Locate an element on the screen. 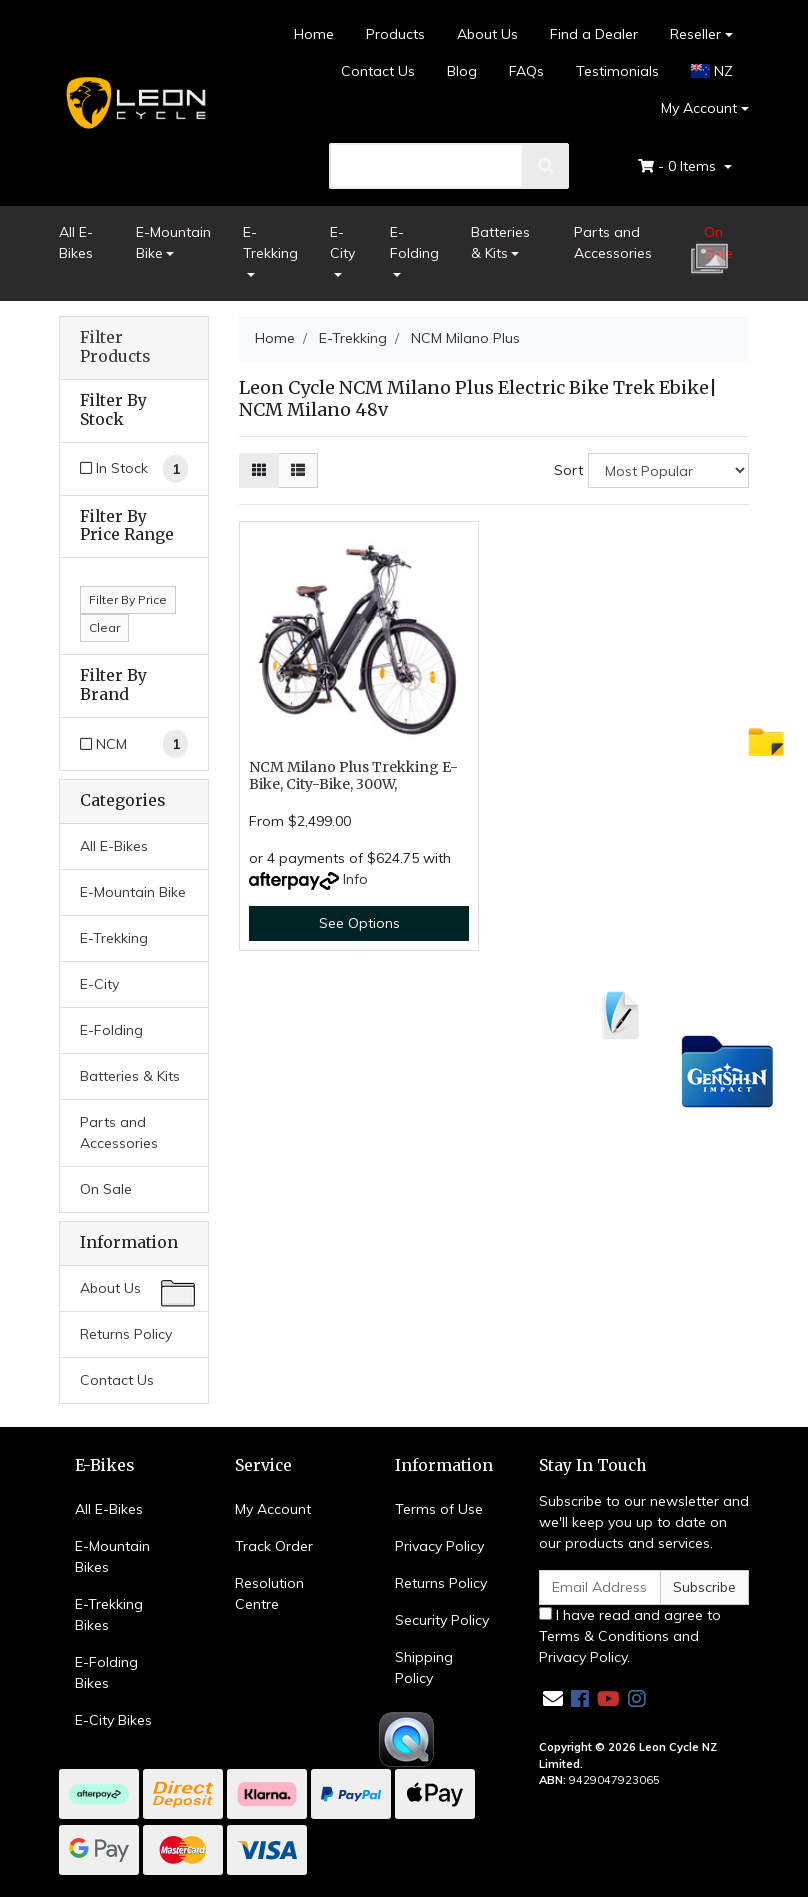 This screenshot has width=808, height=1897. a scribus document file is located at coordinates (594, 1016).